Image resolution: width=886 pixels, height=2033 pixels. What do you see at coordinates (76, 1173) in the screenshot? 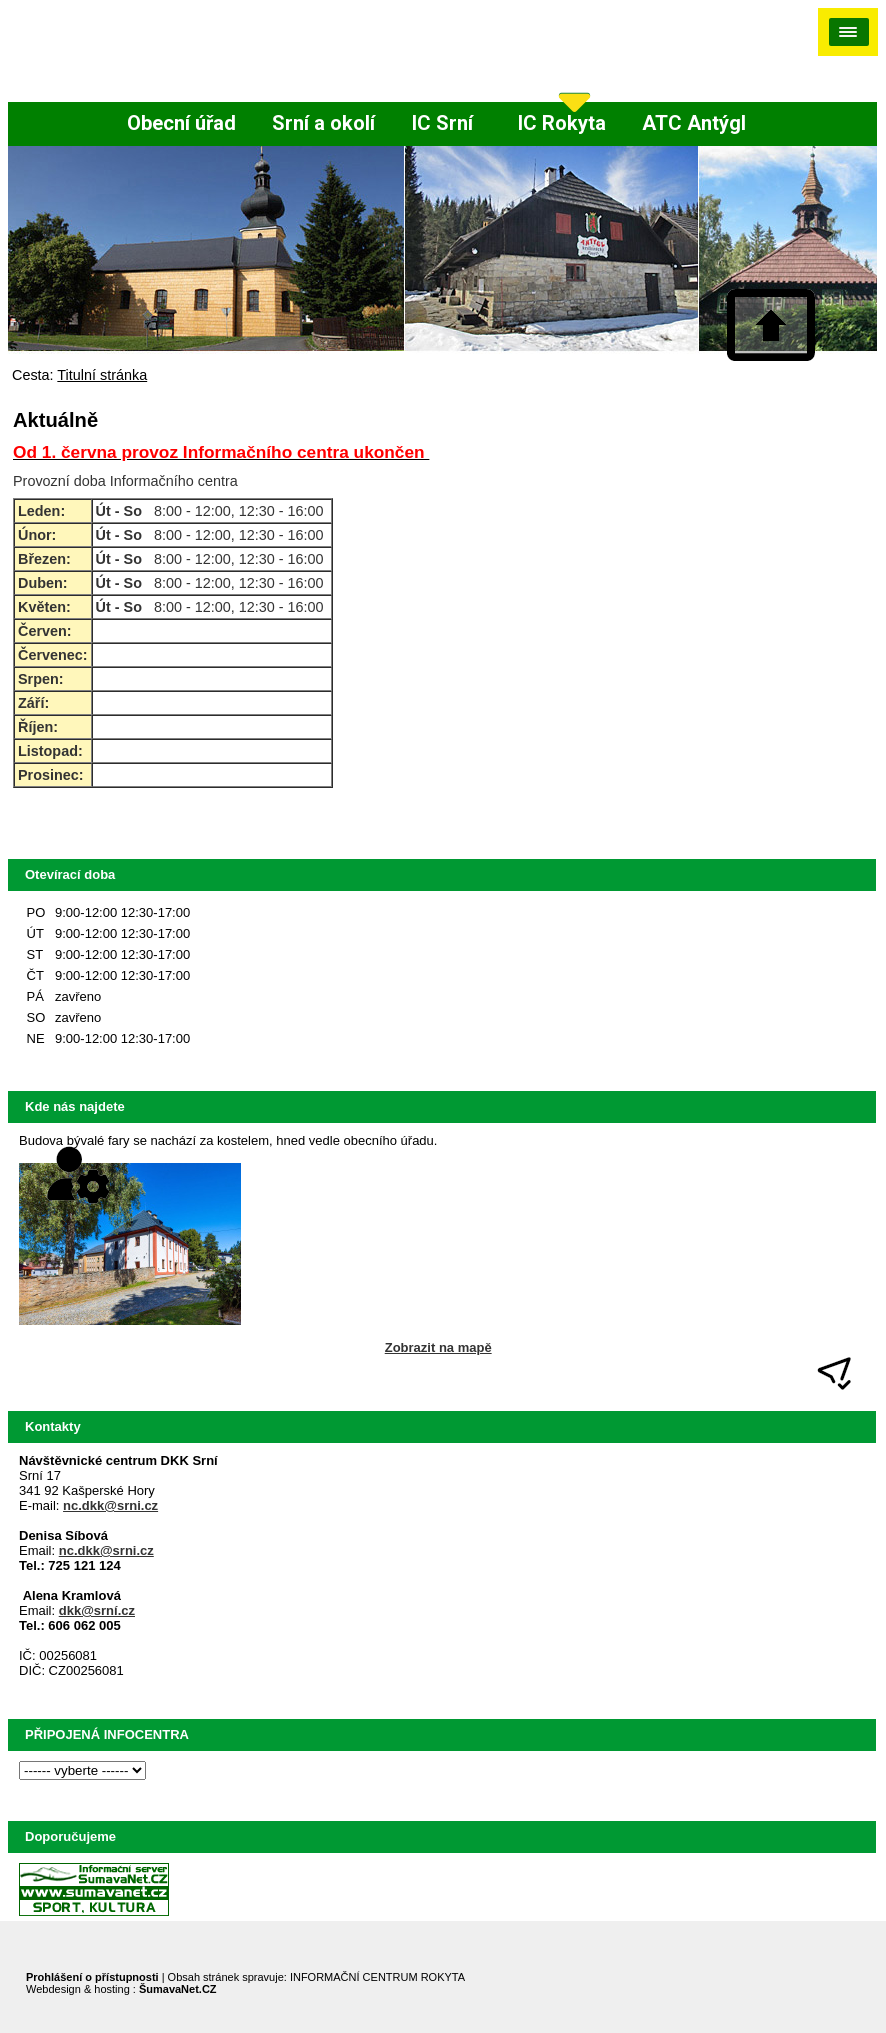
I see `access user settings or preferences` at bounding box center [76, 1173].